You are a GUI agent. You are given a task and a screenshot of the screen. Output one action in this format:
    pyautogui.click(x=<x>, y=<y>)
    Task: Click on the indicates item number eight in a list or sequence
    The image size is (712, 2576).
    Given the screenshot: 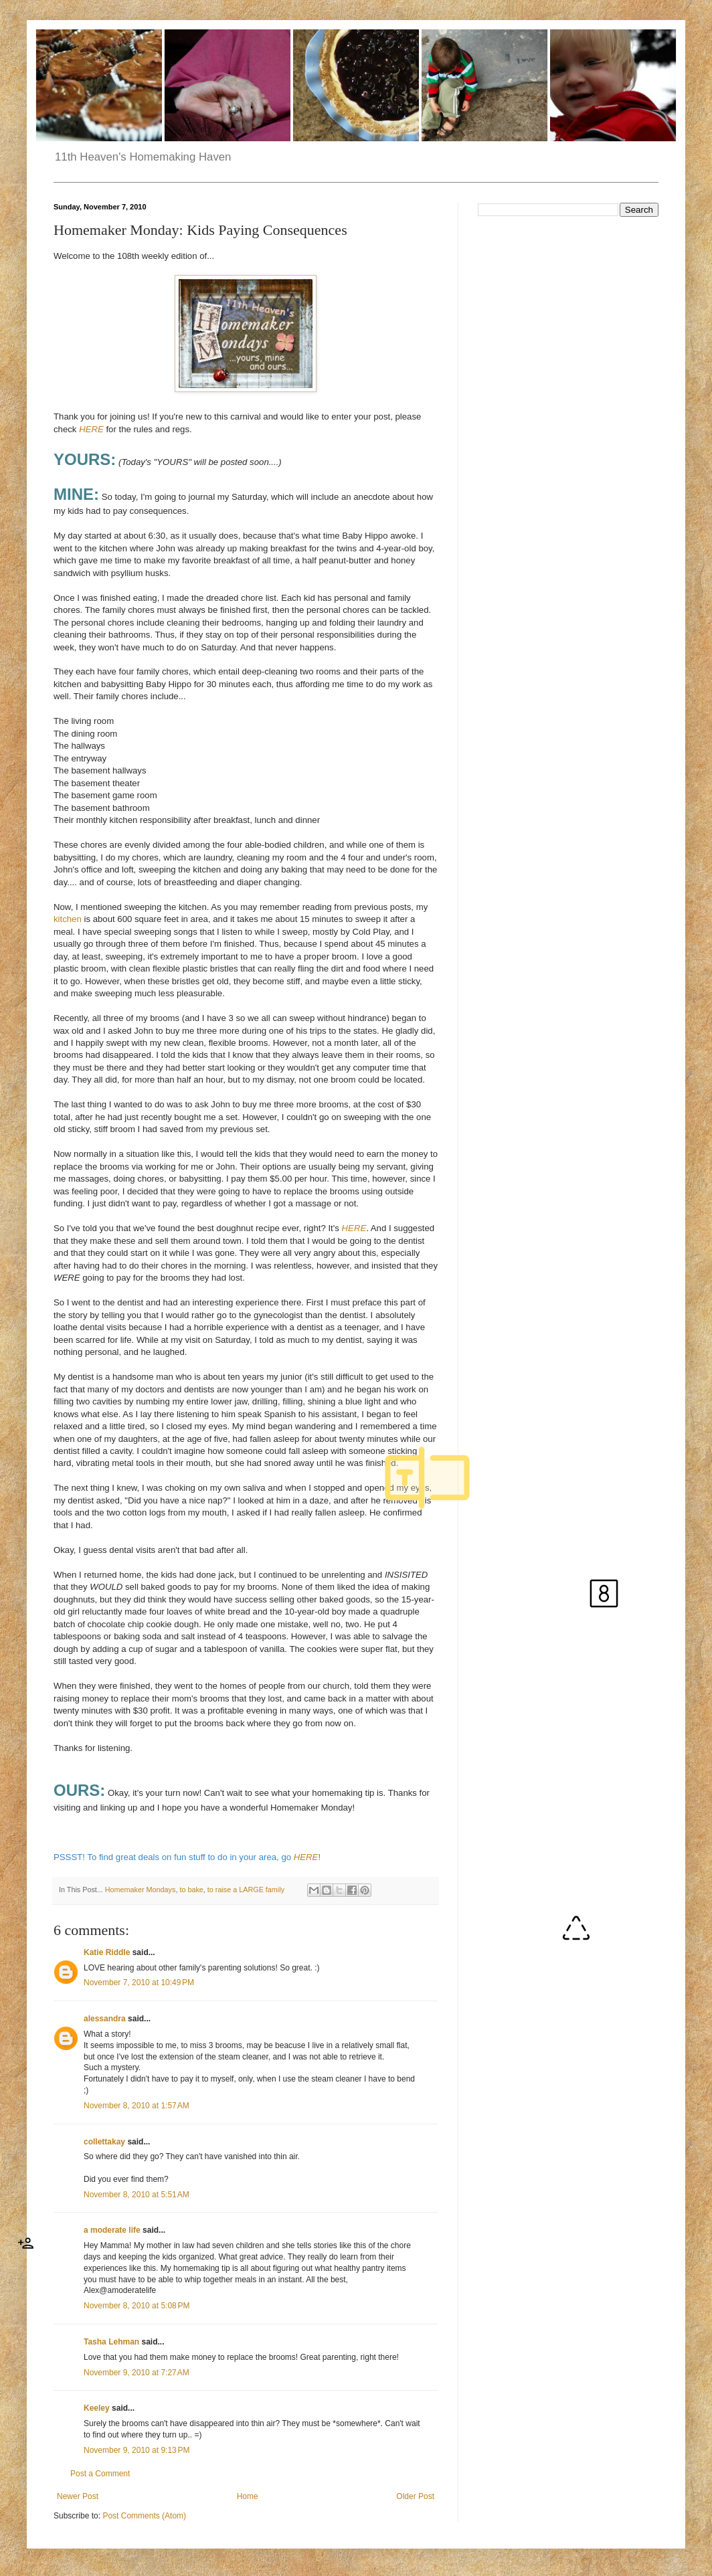 What is the action you would take?
    pyautogui.click(x=604, y=1593)
    